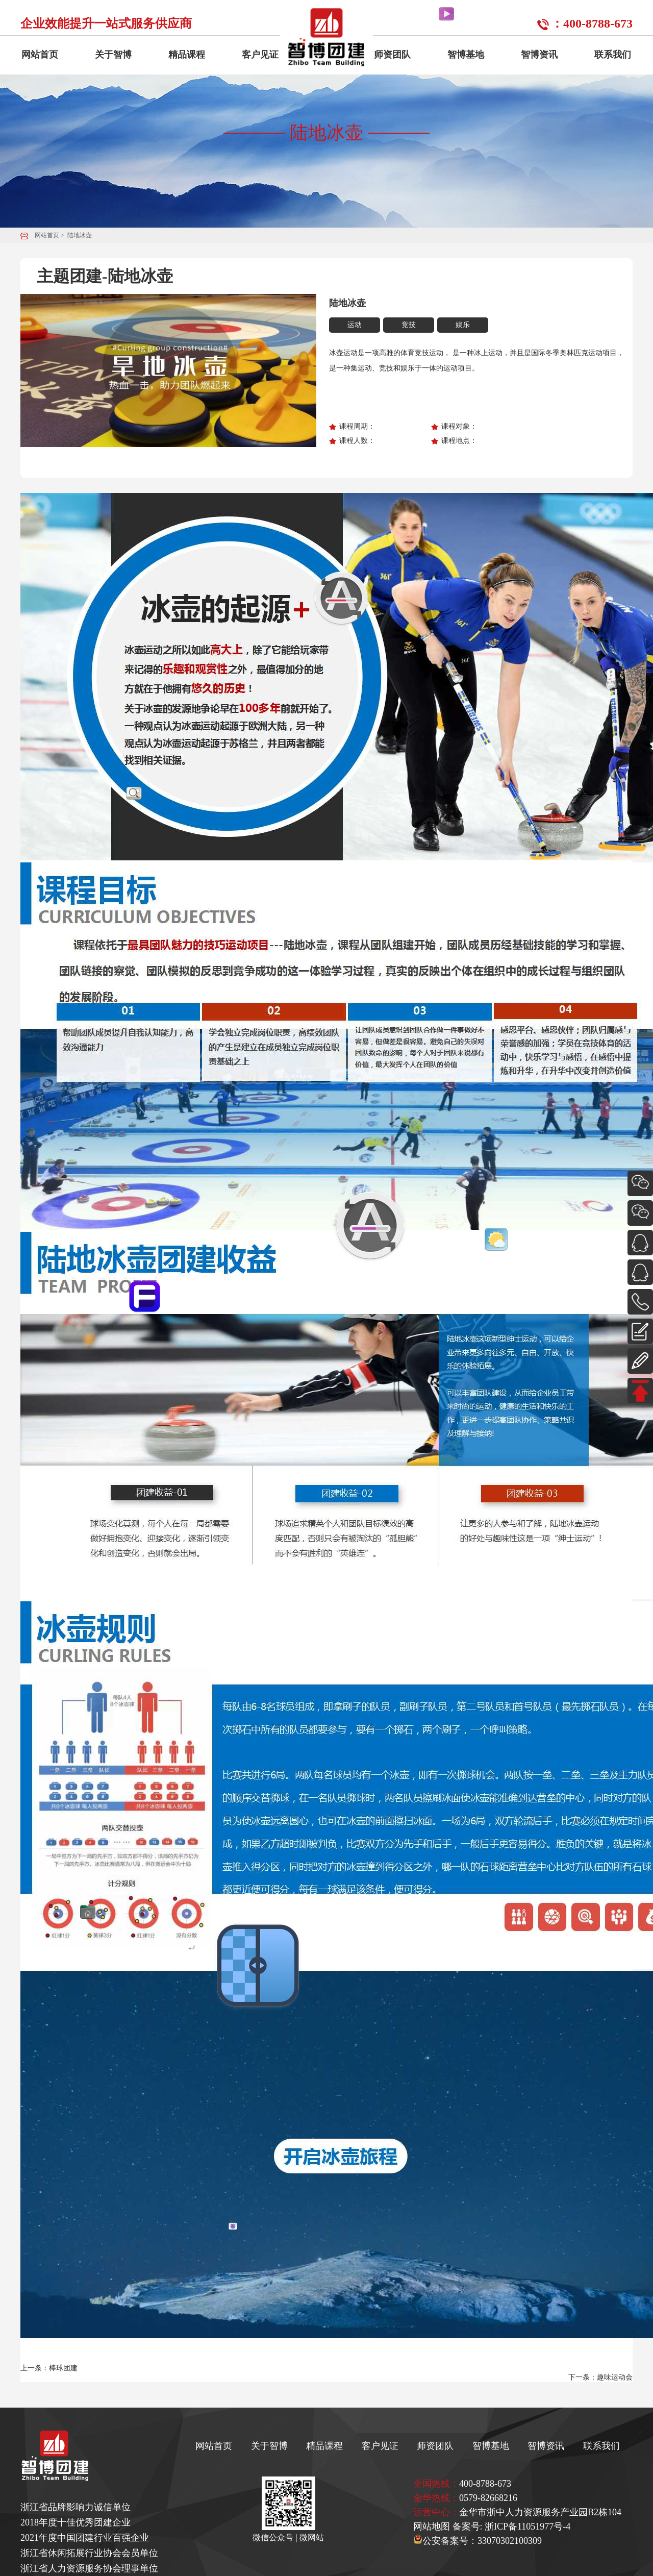 Image resolution: width=653 pixels, height=2576 pixels. Describe the element at coordinates (88, 1912) in the screenshot. I see `access your home folder` at that location.